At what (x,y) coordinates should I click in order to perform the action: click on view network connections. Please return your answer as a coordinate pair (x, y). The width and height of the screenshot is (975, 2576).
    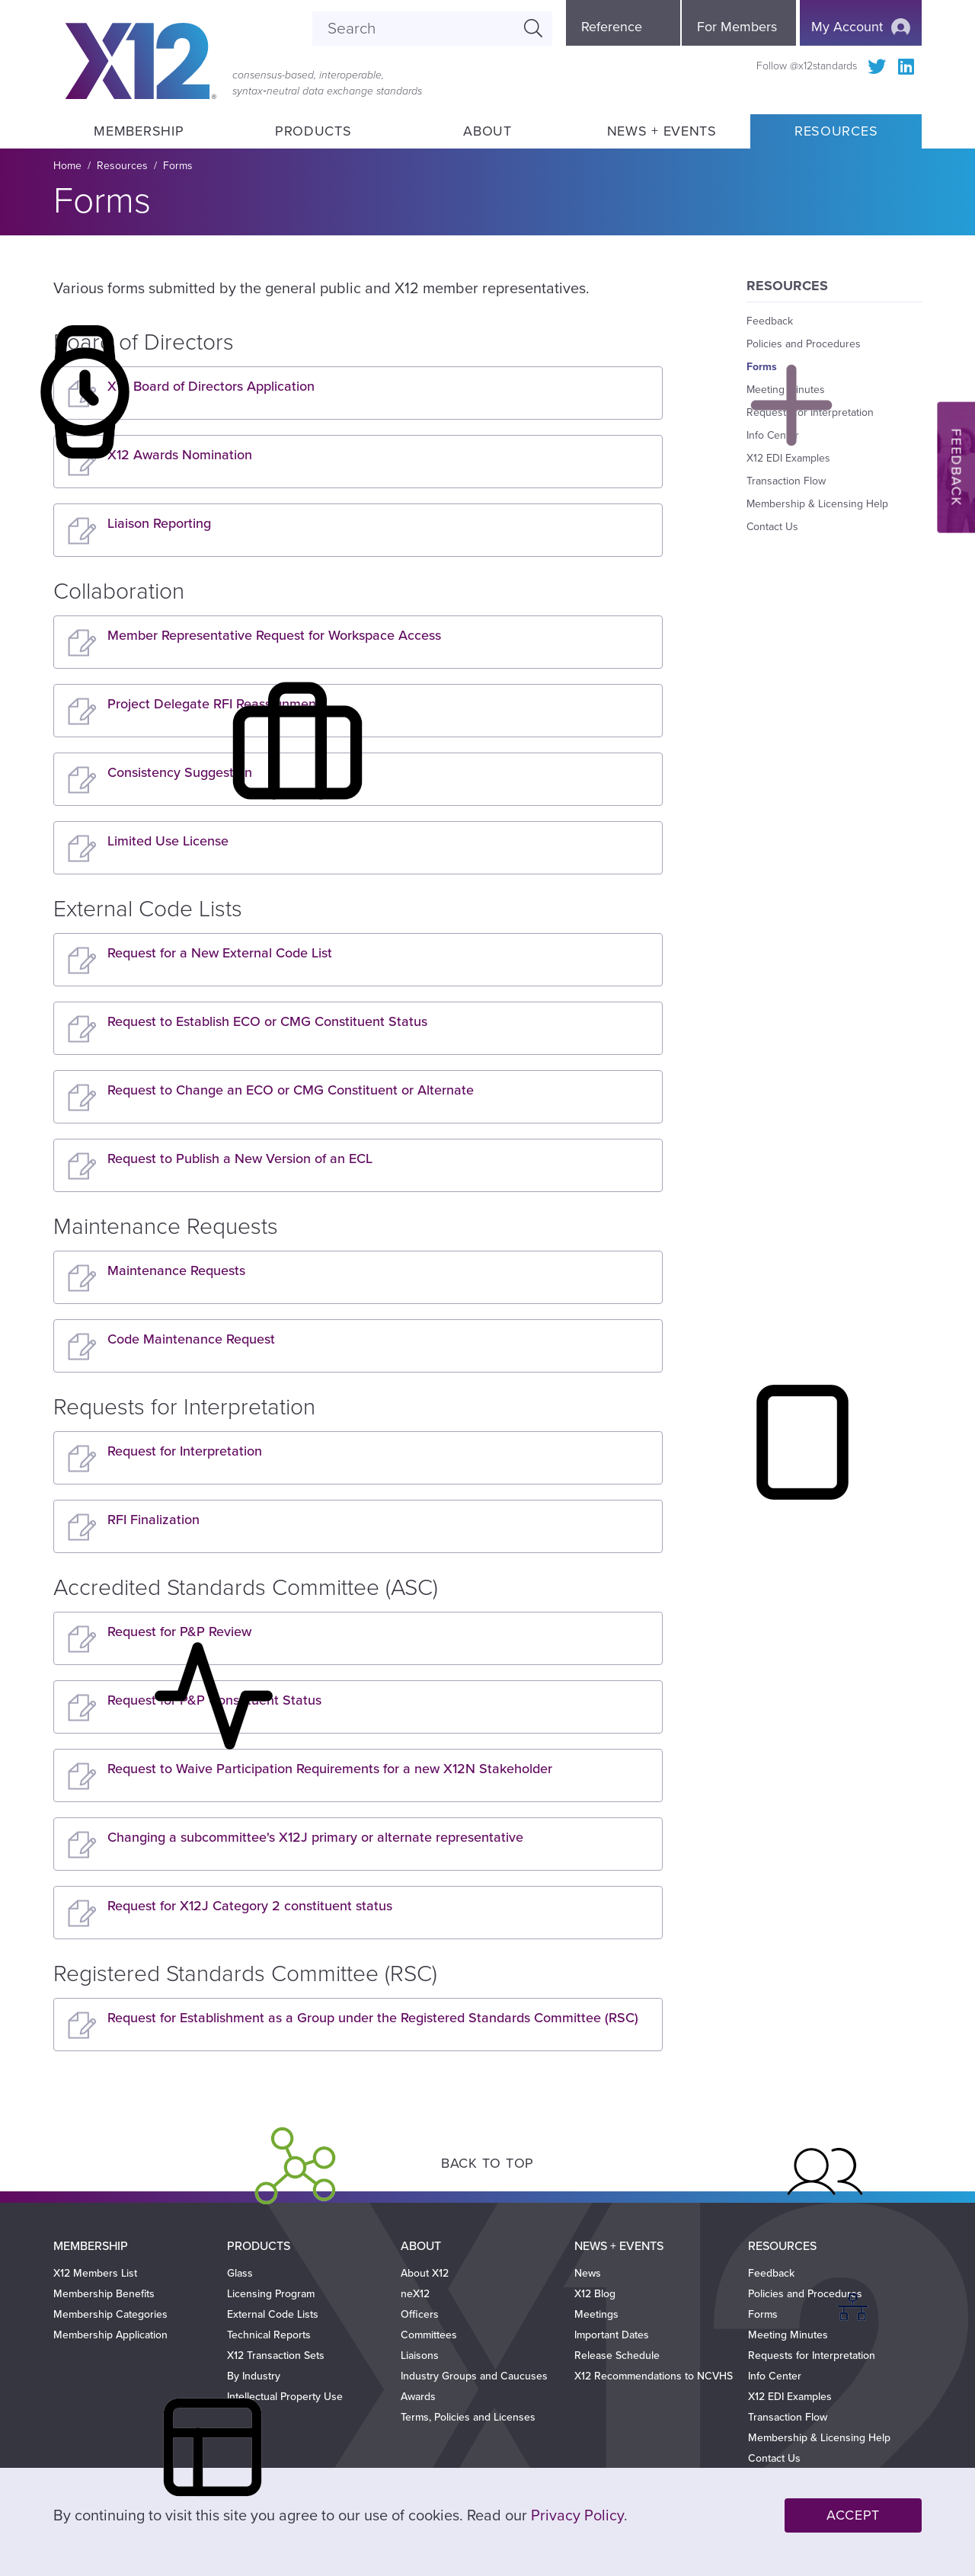
    Looking at the image, I should click on (852, 2307).